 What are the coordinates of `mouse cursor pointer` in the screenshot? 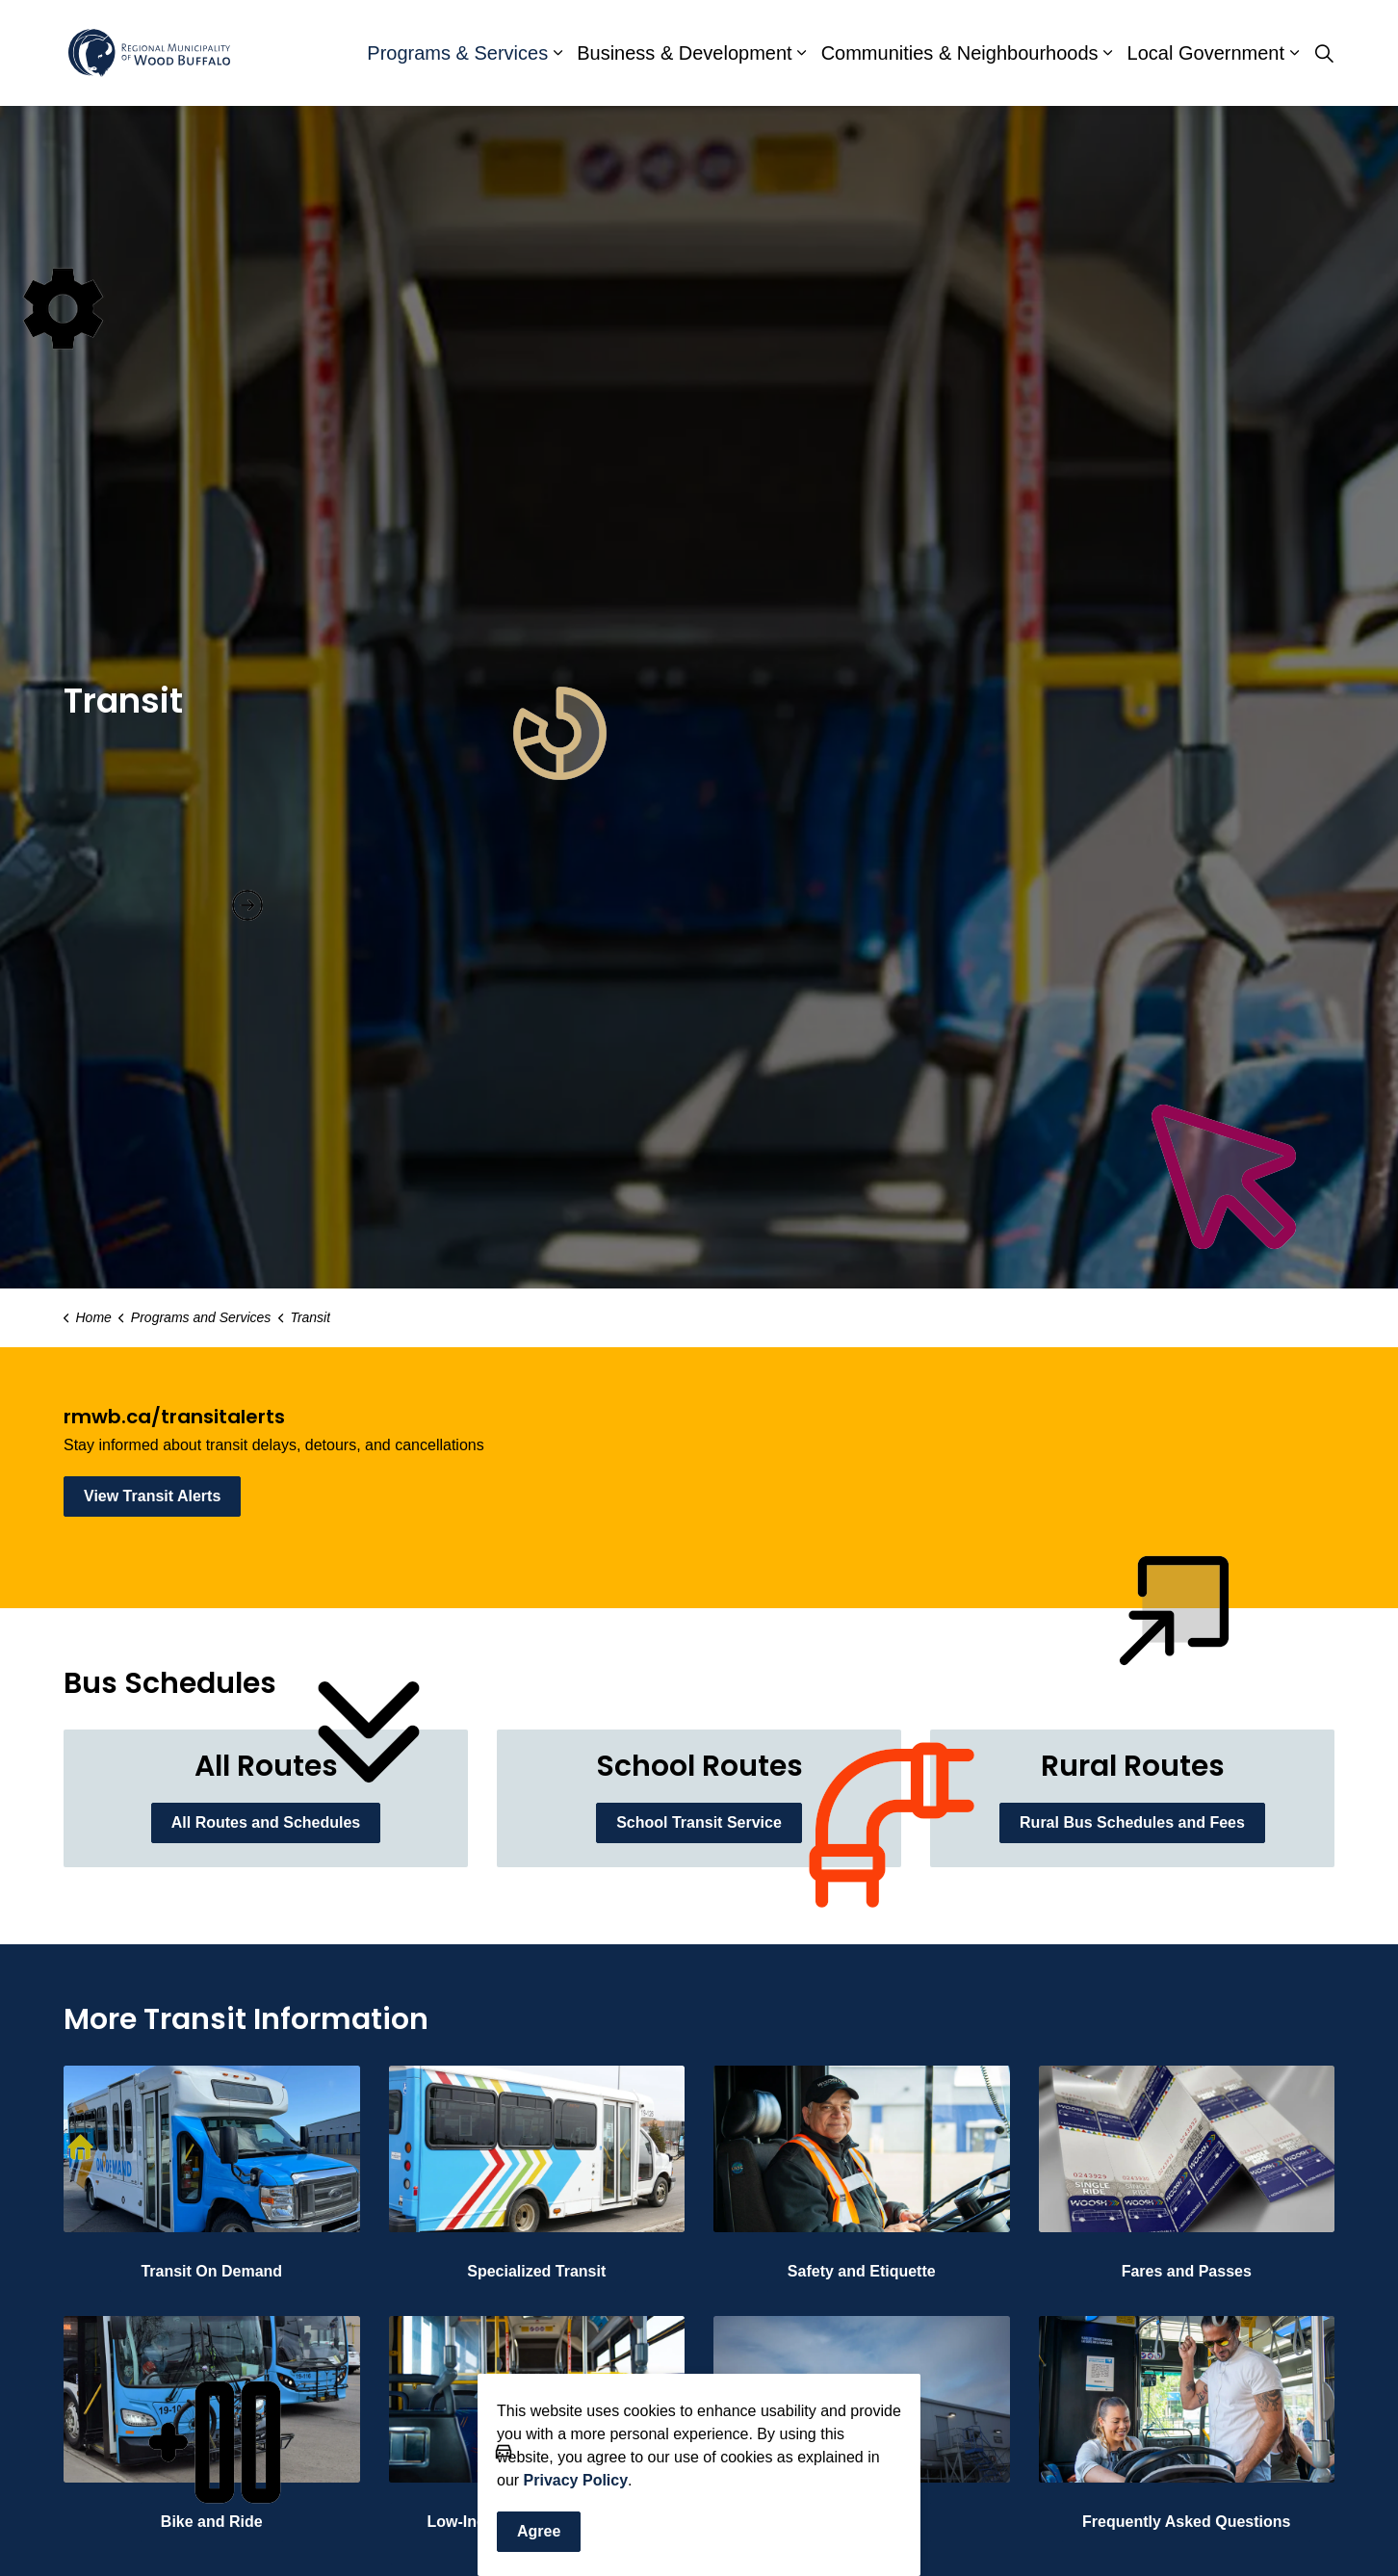 It's located at (1224, 1177).